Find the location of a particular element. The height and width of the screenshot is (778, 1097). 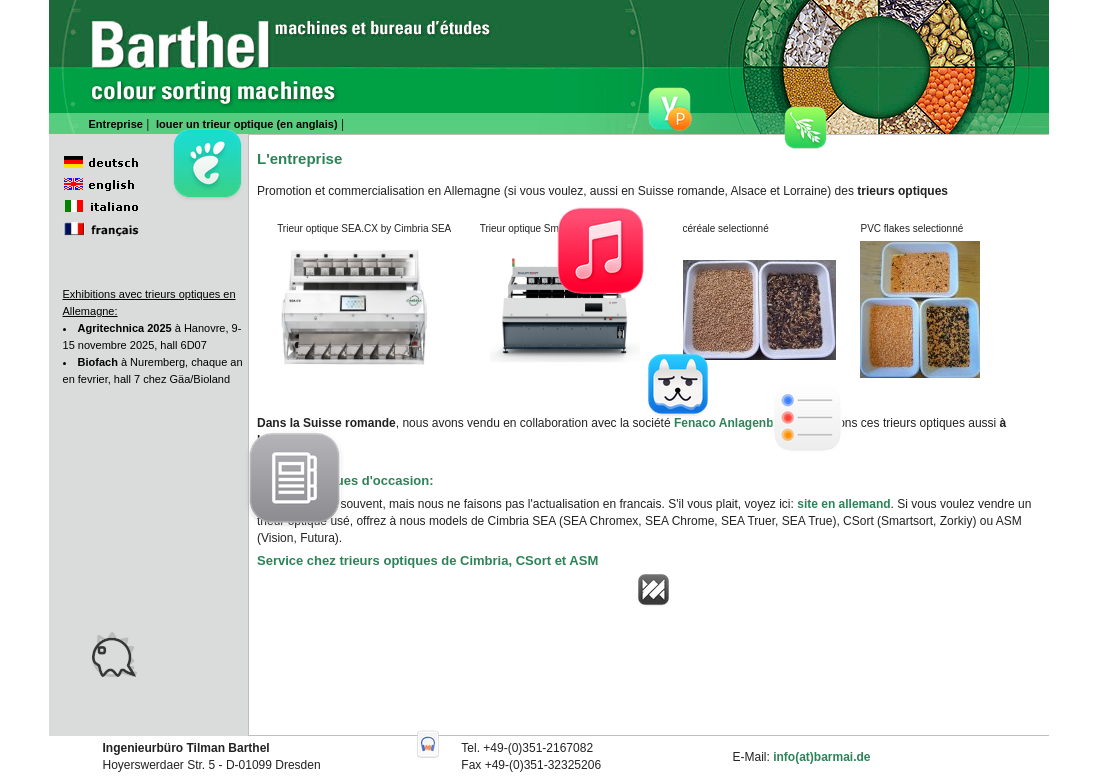

launch gnome desktop environment is located at coordinates (207, 163).